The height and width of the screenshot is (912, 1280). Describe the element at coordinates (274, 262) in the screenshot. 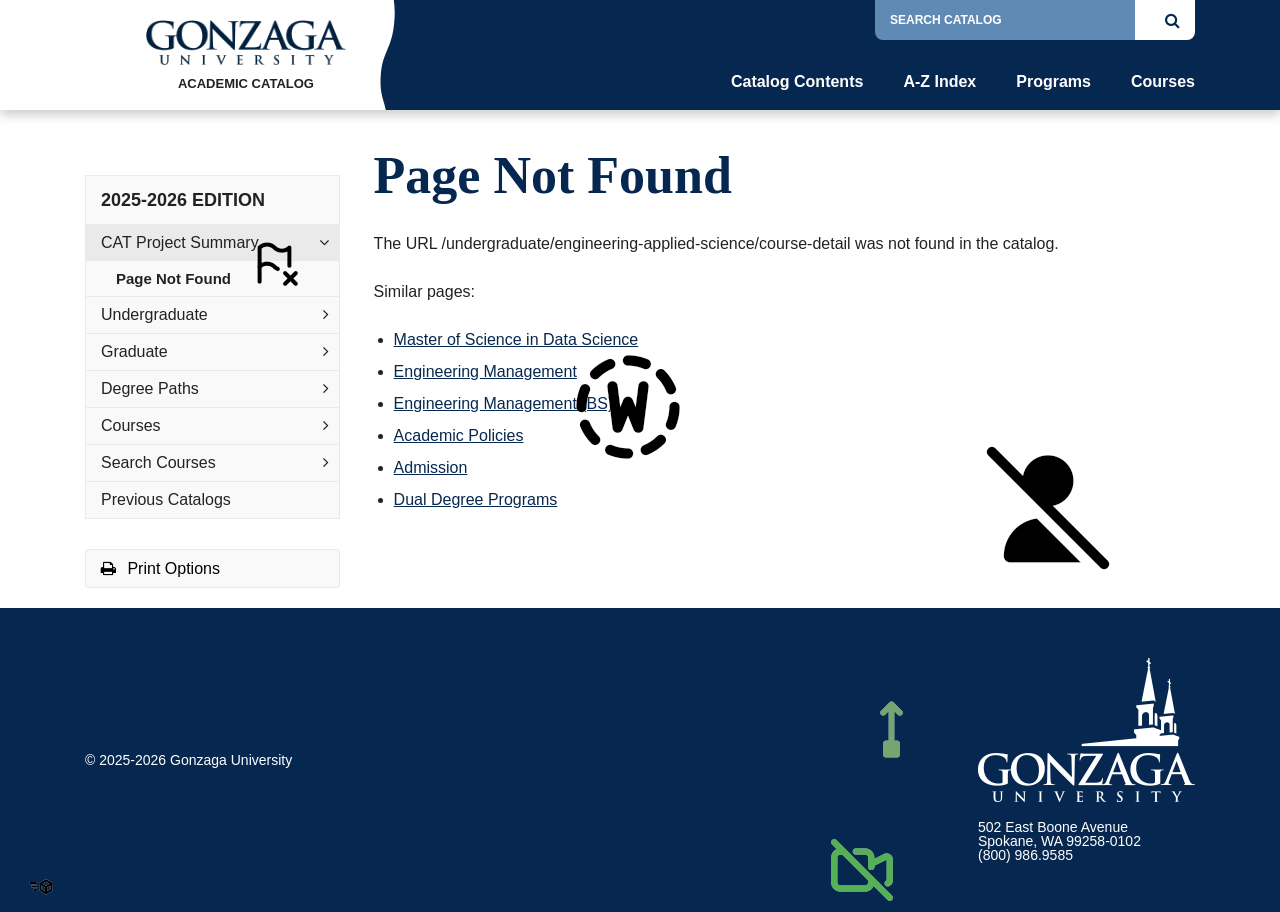

I see `remove a flagged item` at that location.